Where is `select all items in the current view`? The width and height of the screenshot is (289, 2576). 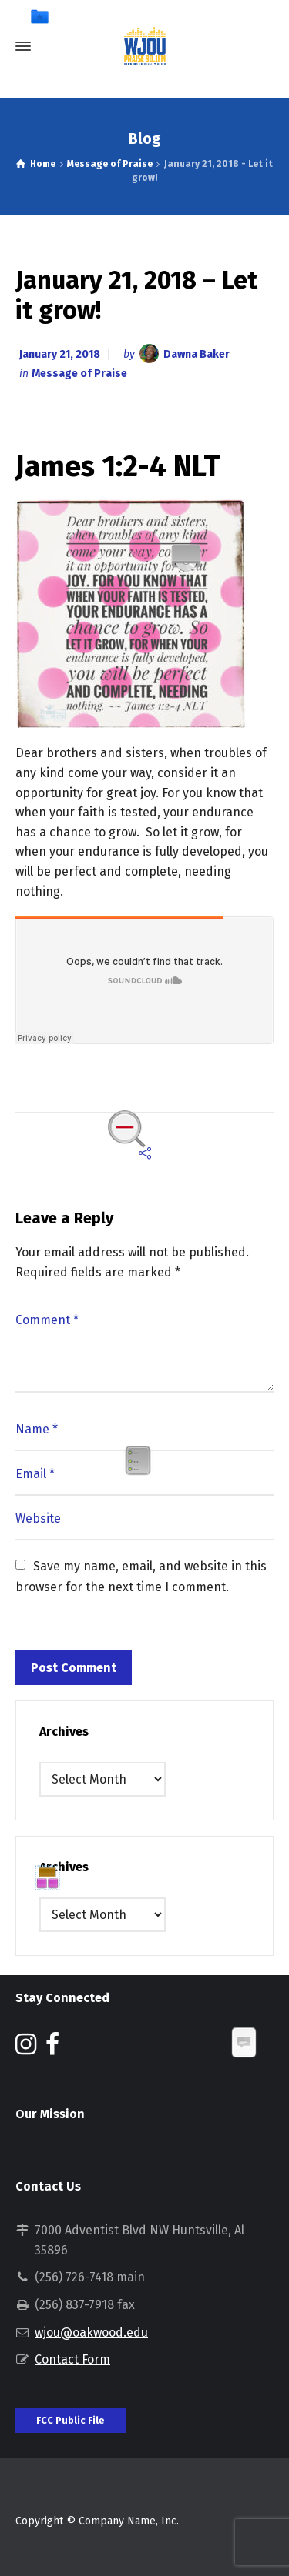 select all items in the current view is located at coordinates (47, 1877).